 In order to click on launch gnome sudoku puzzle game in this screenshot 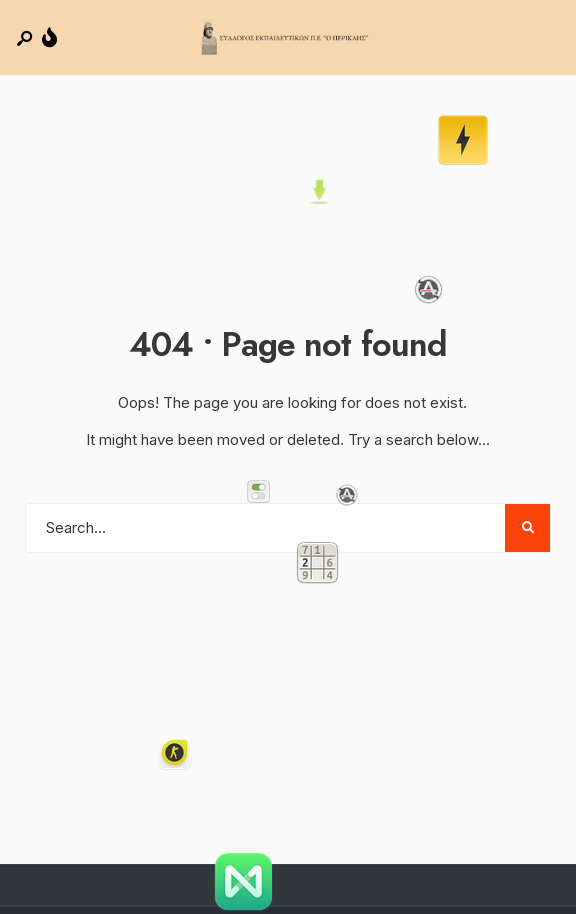, I will do `click(317, 562)`.